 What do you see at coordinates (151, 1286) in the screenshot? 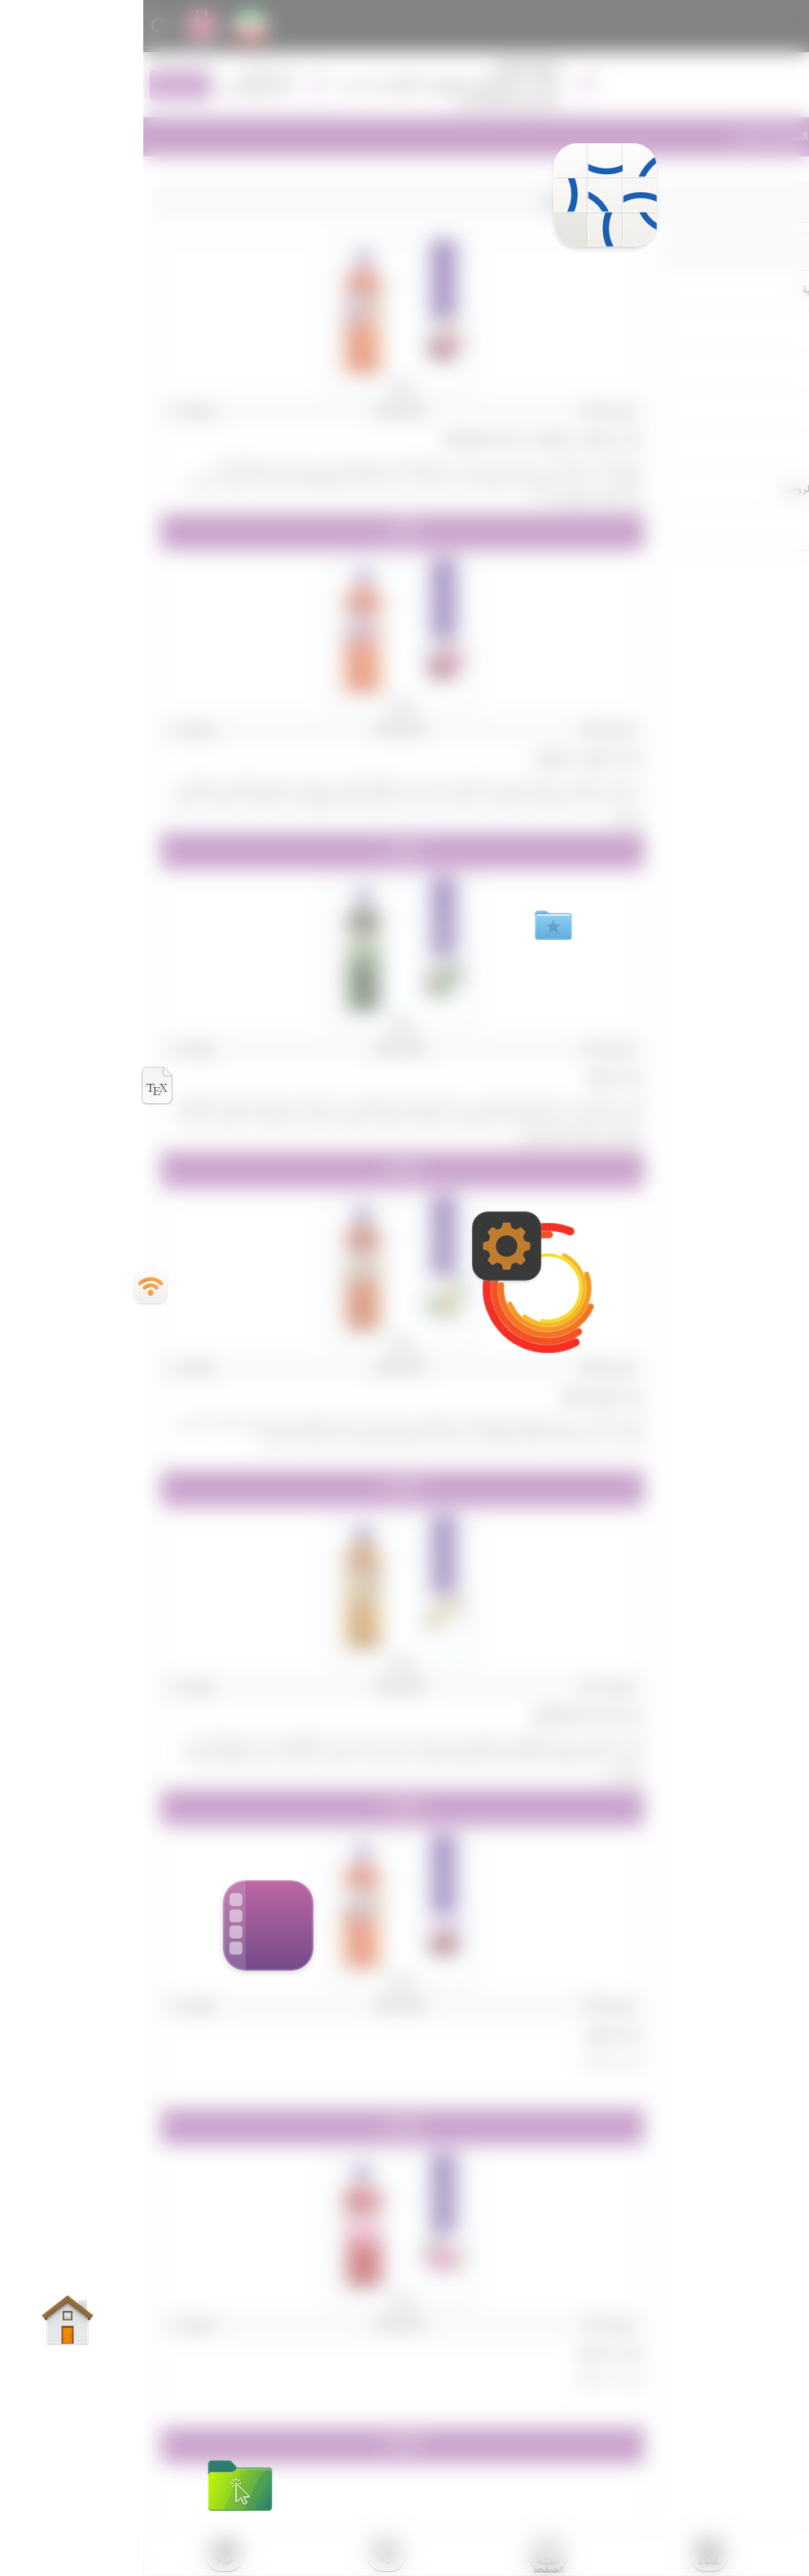
I see `connect to a captive portal or public wifi network` at bounding box center [151, 1286].